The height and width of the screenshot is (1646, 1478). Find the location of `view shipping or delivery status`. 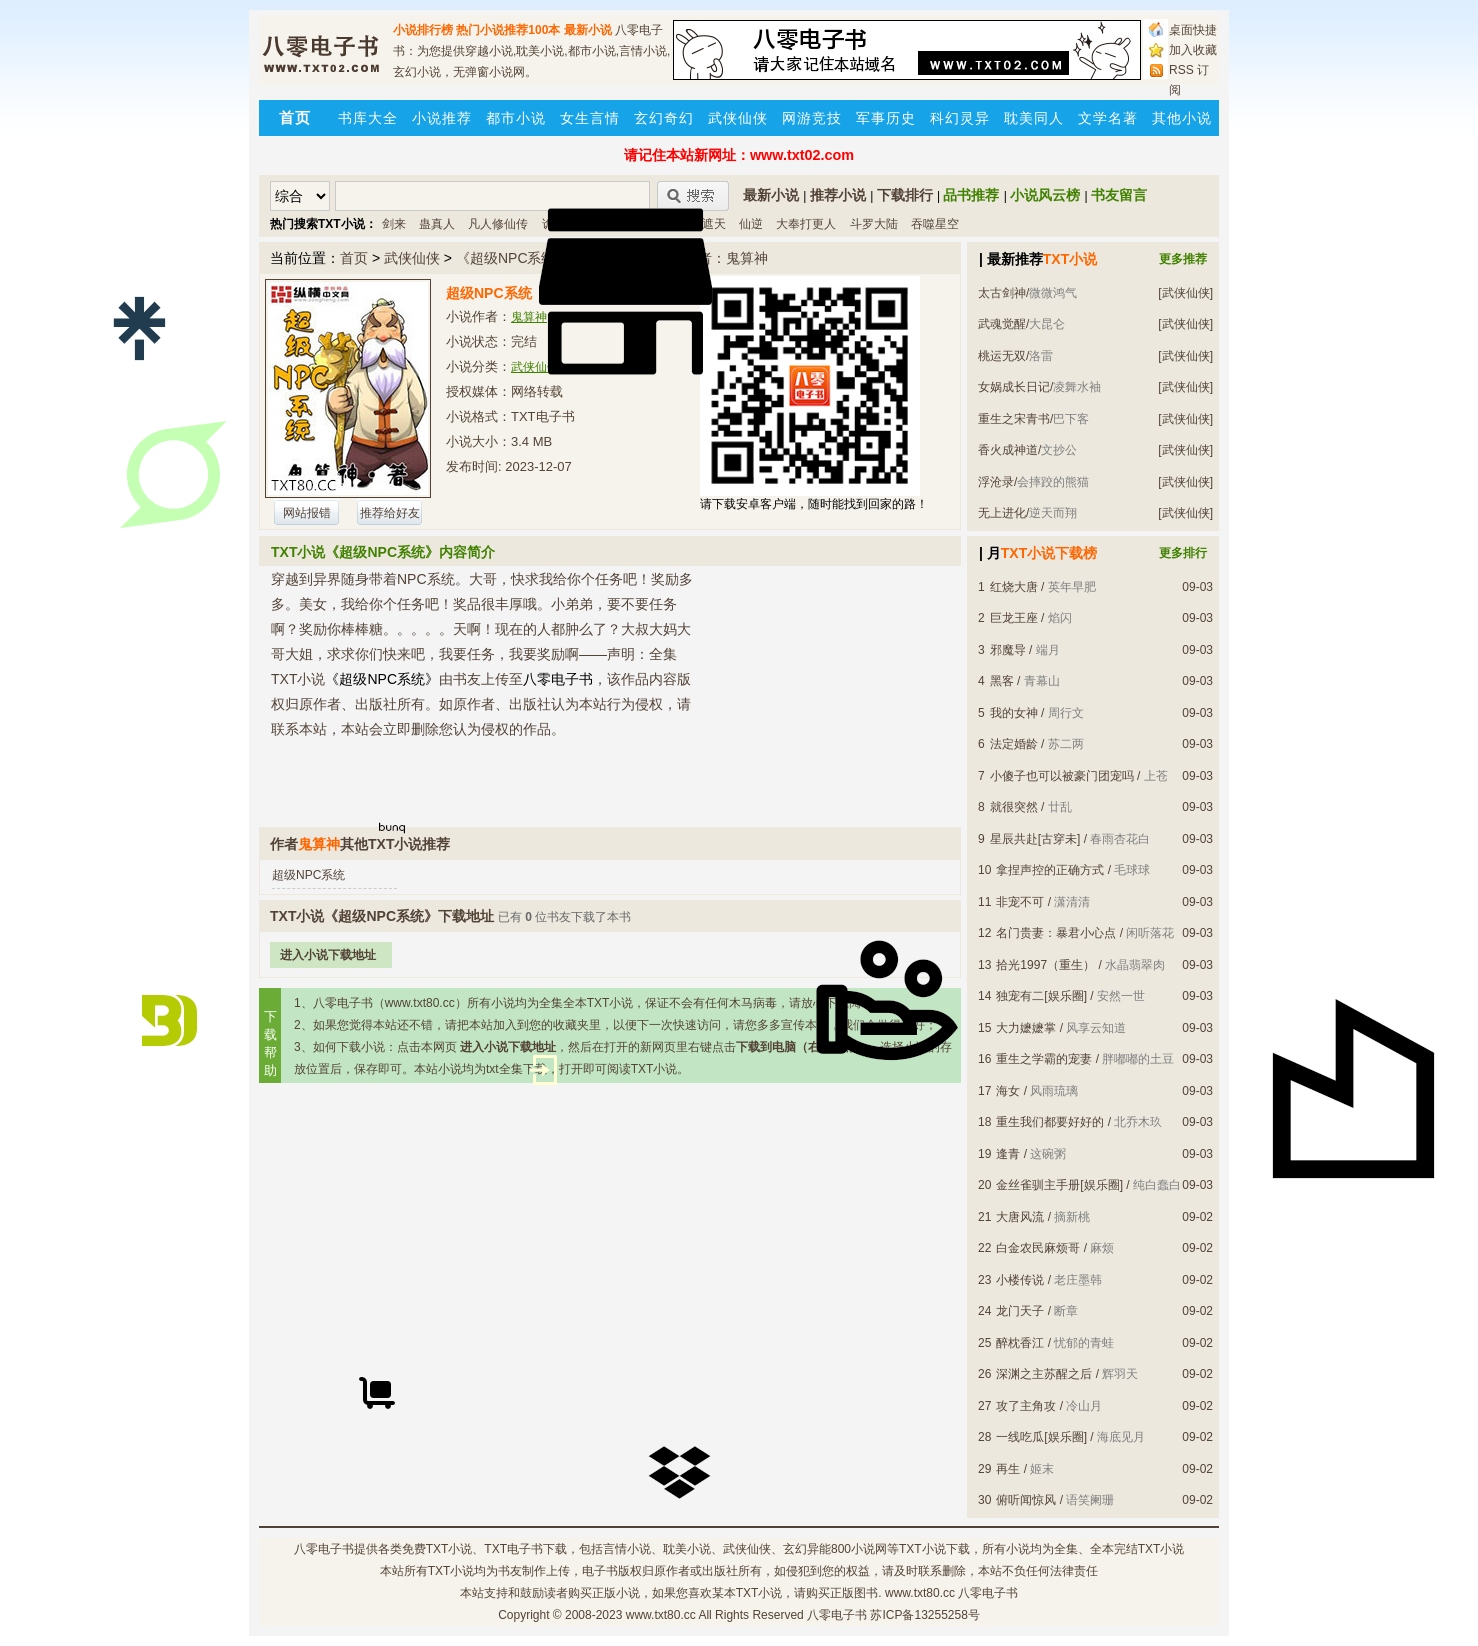

view shipping or delivery status is located at coordinates (377, 1393).